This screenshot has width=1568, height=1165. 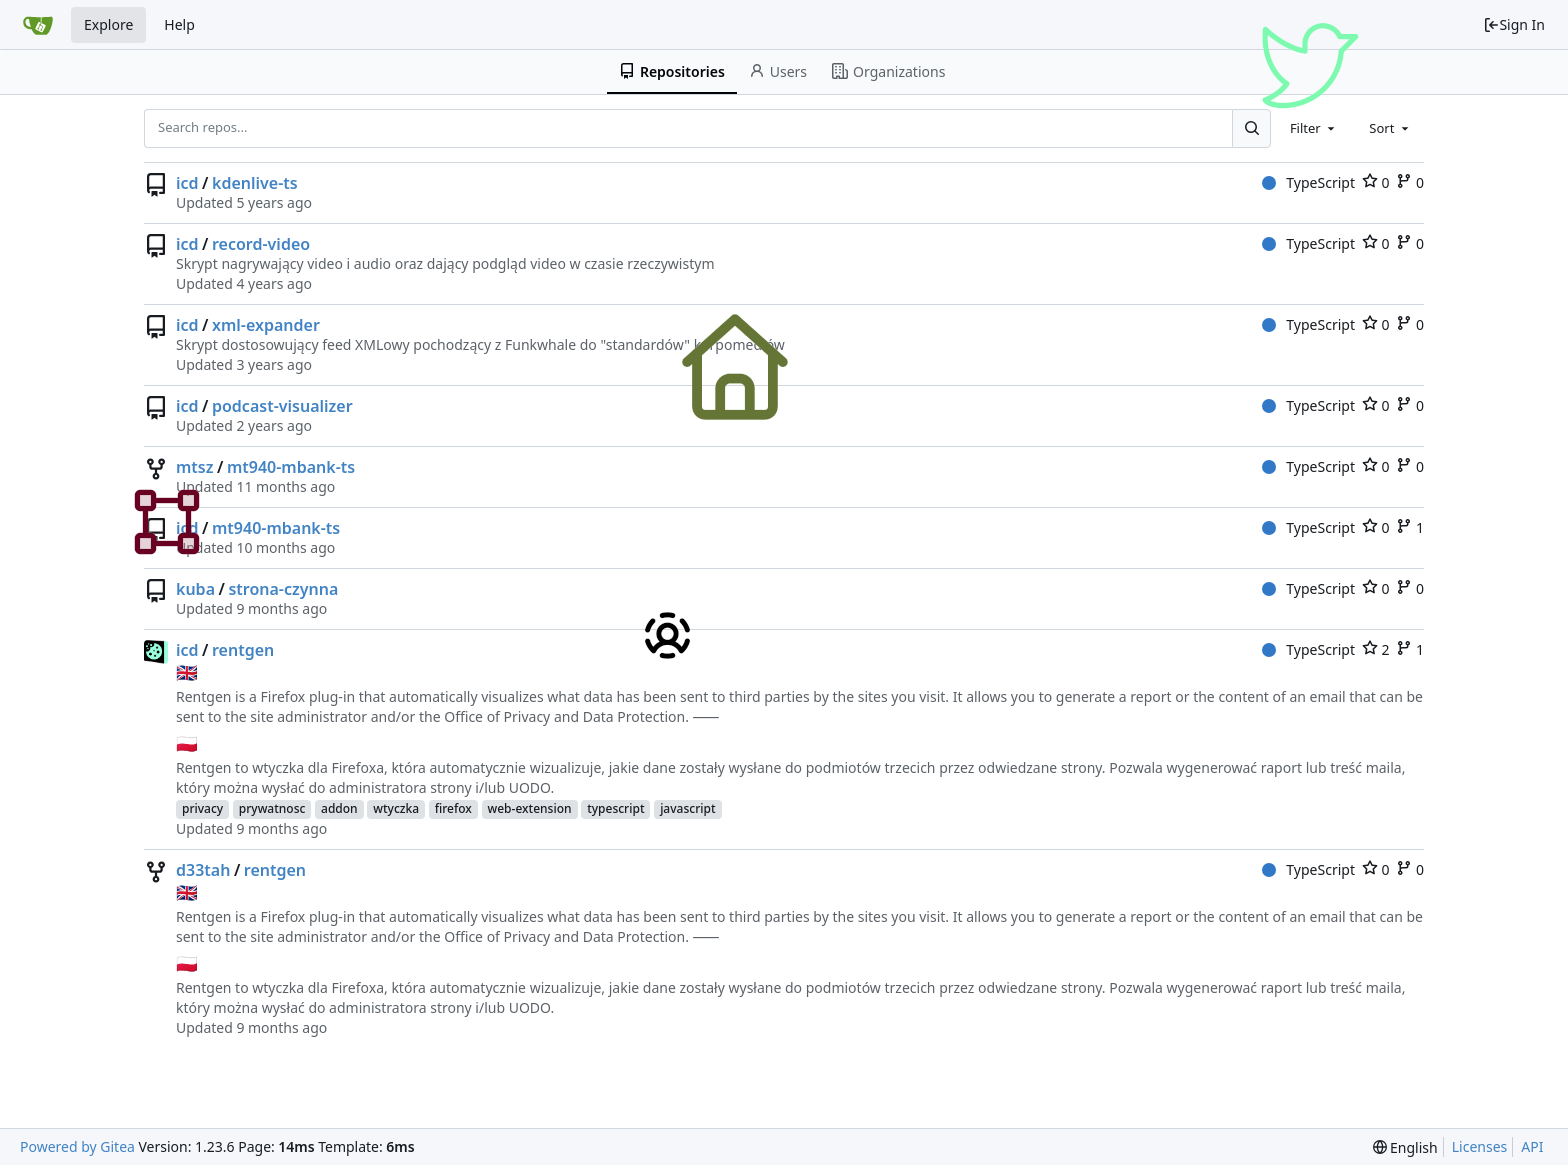 What do you see at coordinates (735, 367) in the screenshot?
I see `navigate to the home screen` at bounding box center [735, 367].